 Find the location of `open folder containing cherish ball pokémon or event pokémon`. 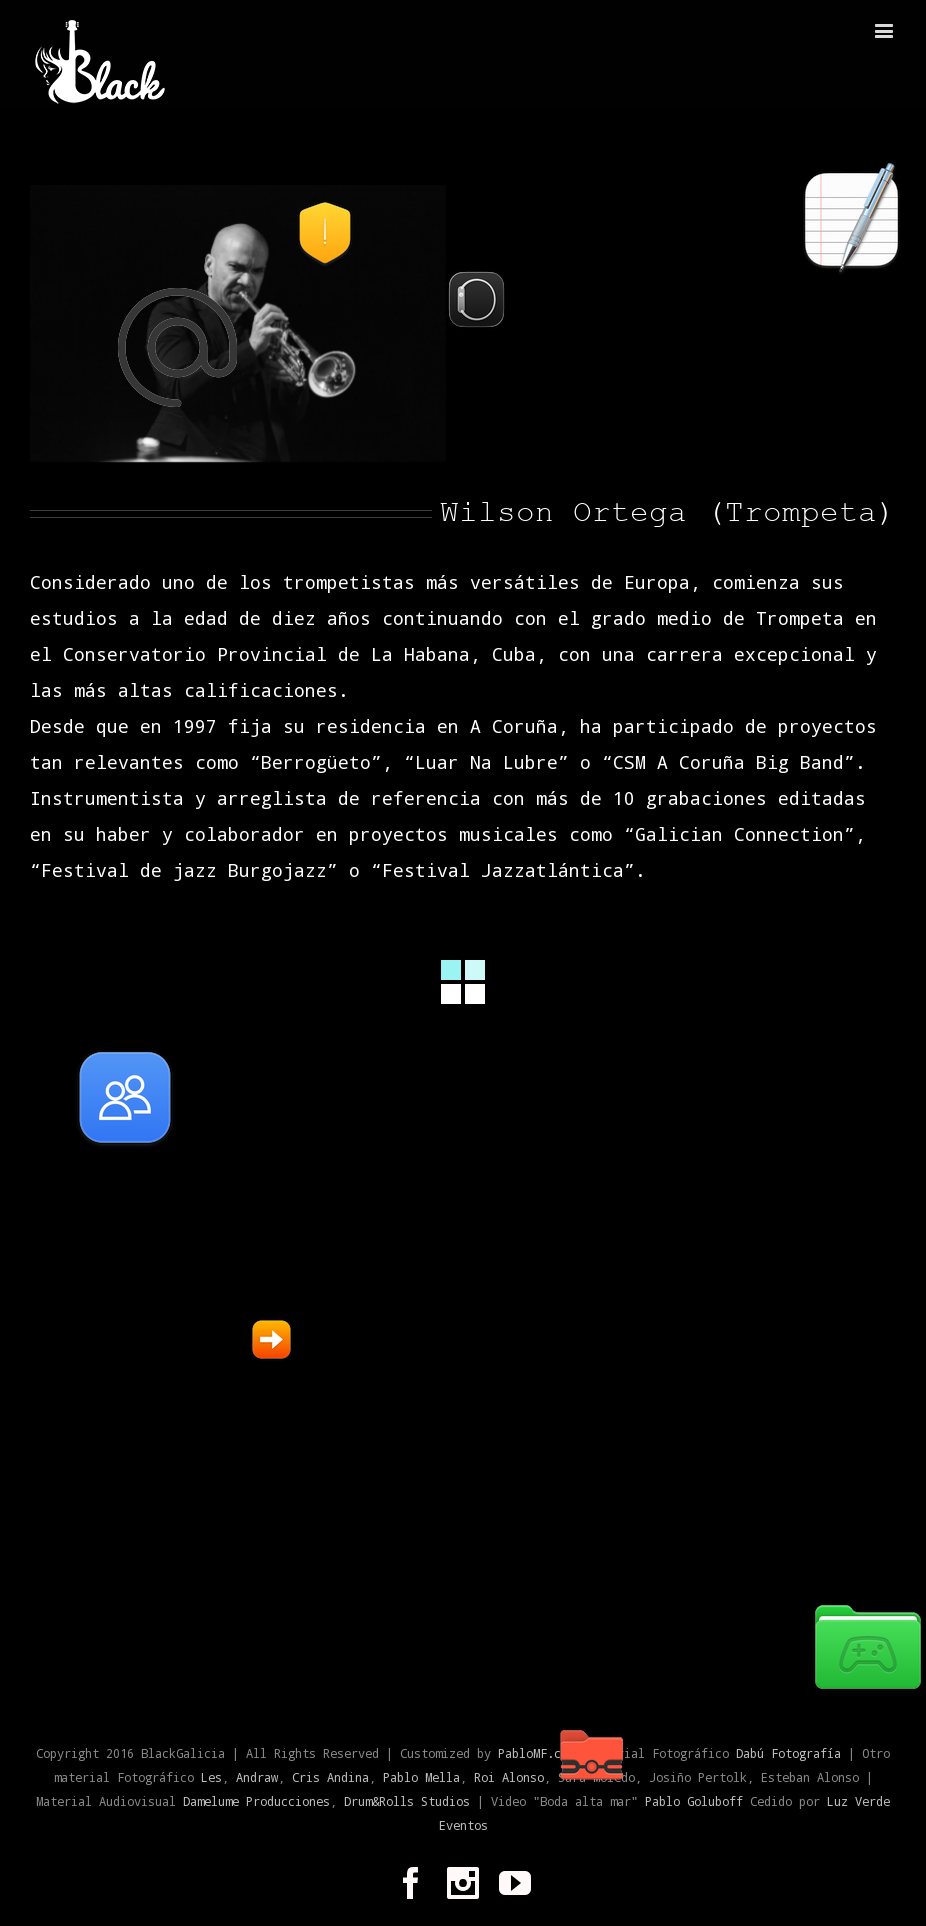

open folder containing cherish ball pokémon or event pokémon is located at coordinates (591, 1756).